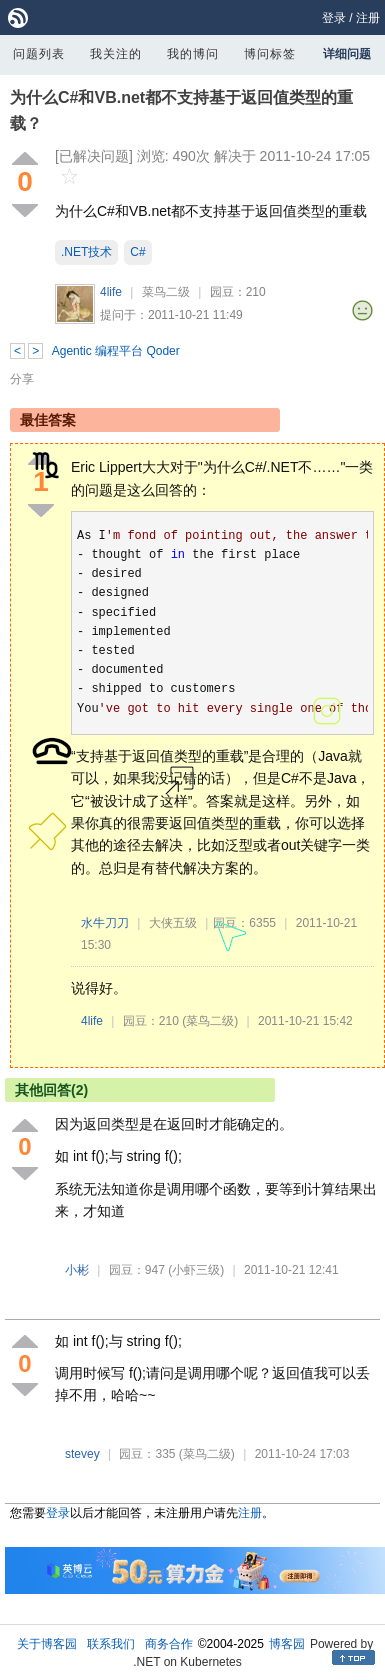 Image resolution: width=385 pixels, height=1680 pixels. I want to click on end the current phone call, so click(52, 751).